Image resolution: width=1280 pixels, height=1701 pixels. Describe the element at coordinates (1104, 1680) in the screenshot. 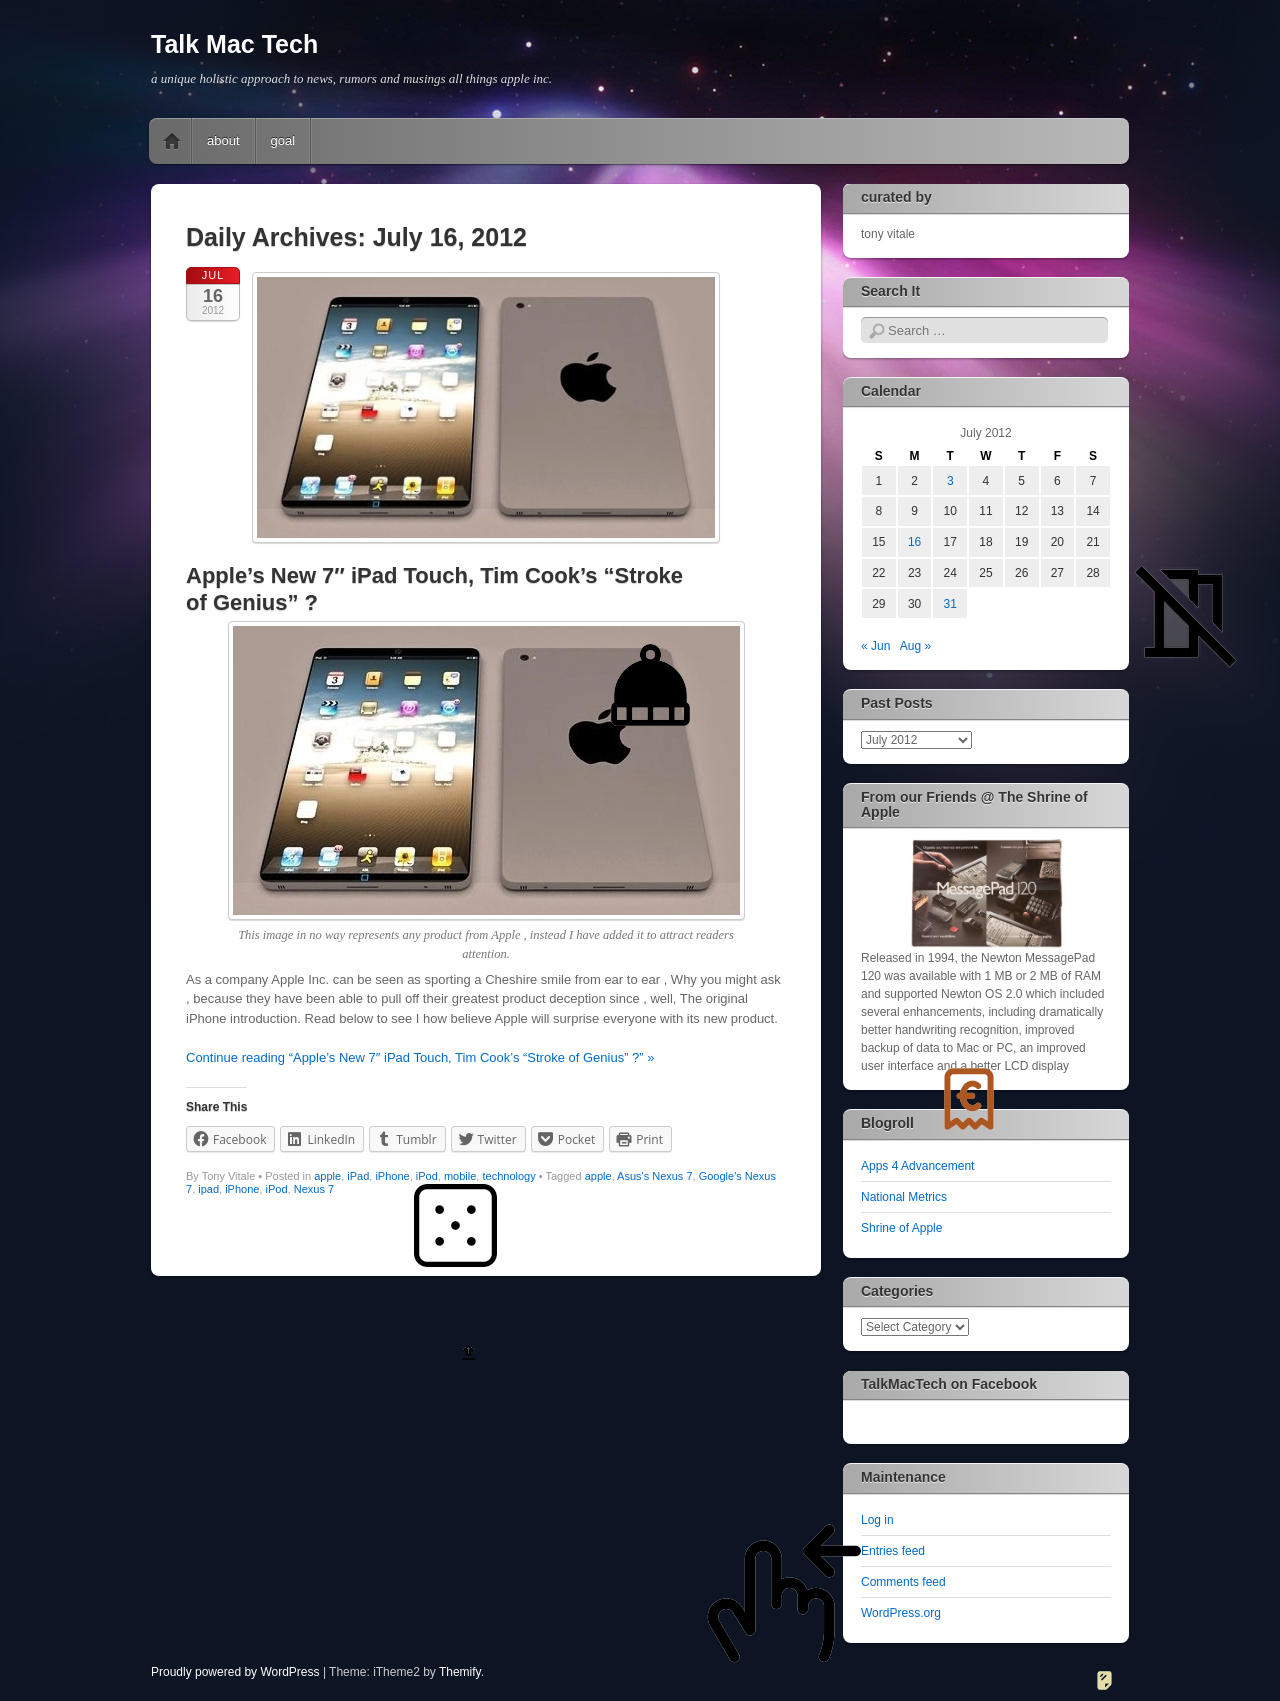

I see `view or access plastic sheet material` at that location.